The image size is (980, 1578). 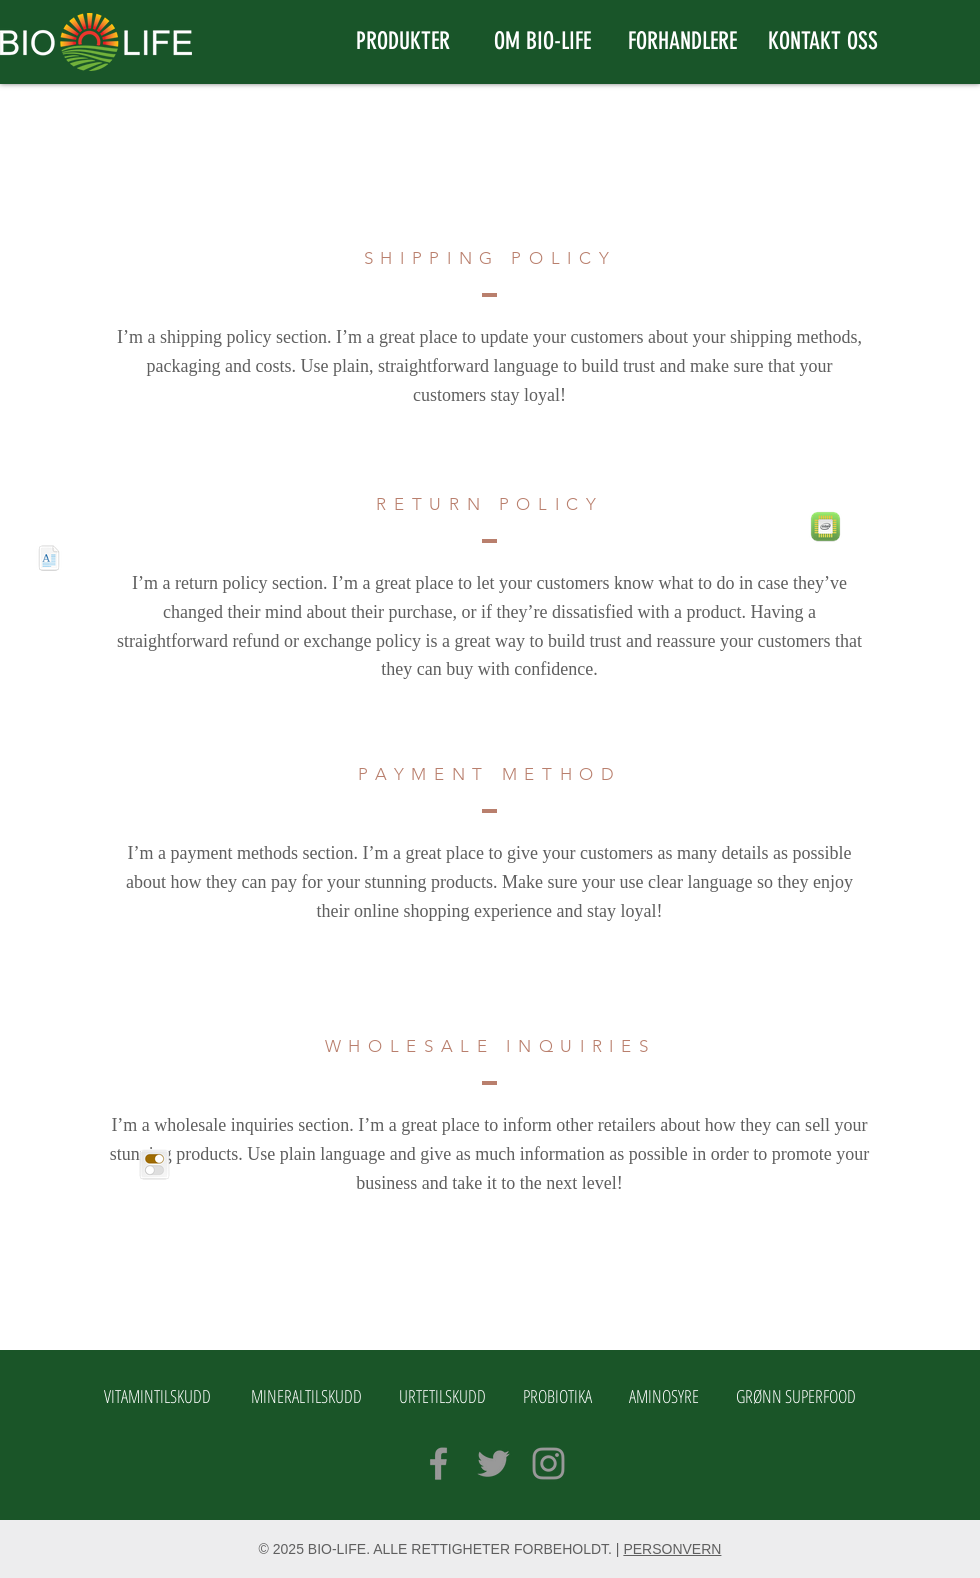 What do you see at coordinates (825, 526) in the screenshot?
I see `access Intel processor settings` at bounding box center [825, 526].